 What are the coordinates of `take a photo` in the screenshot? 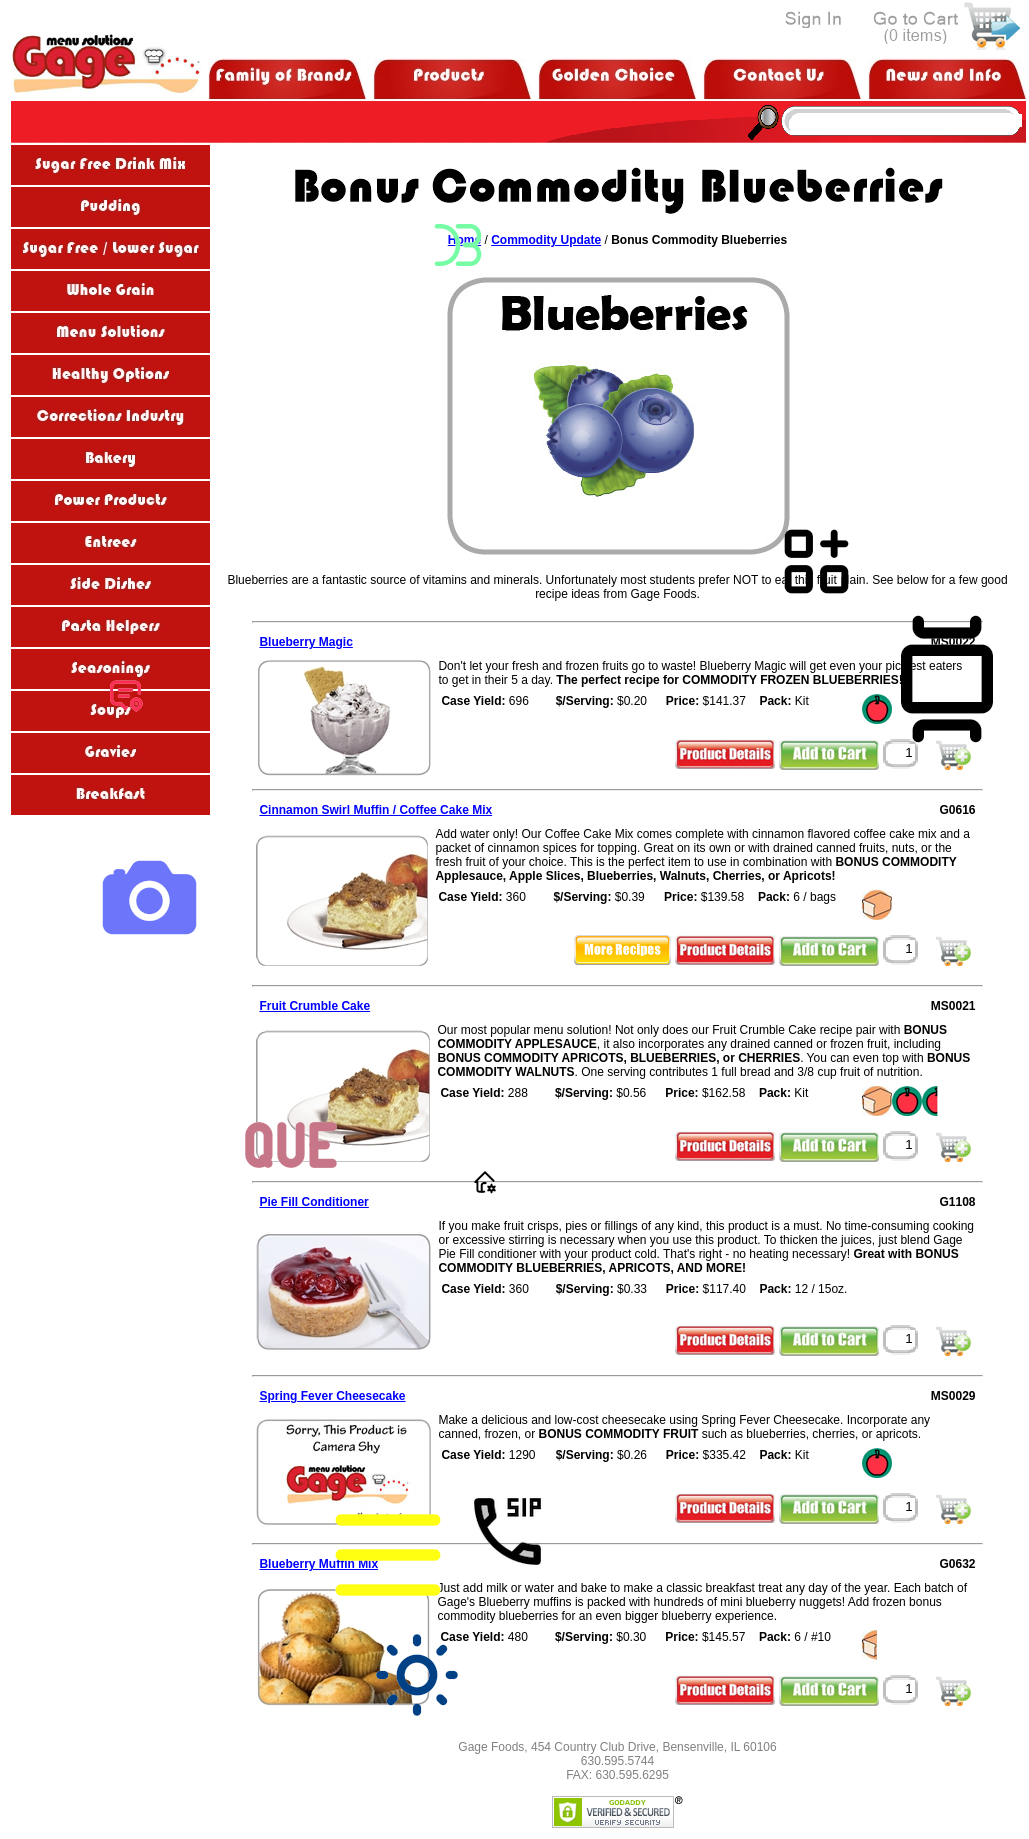 It's located at (149, 897).